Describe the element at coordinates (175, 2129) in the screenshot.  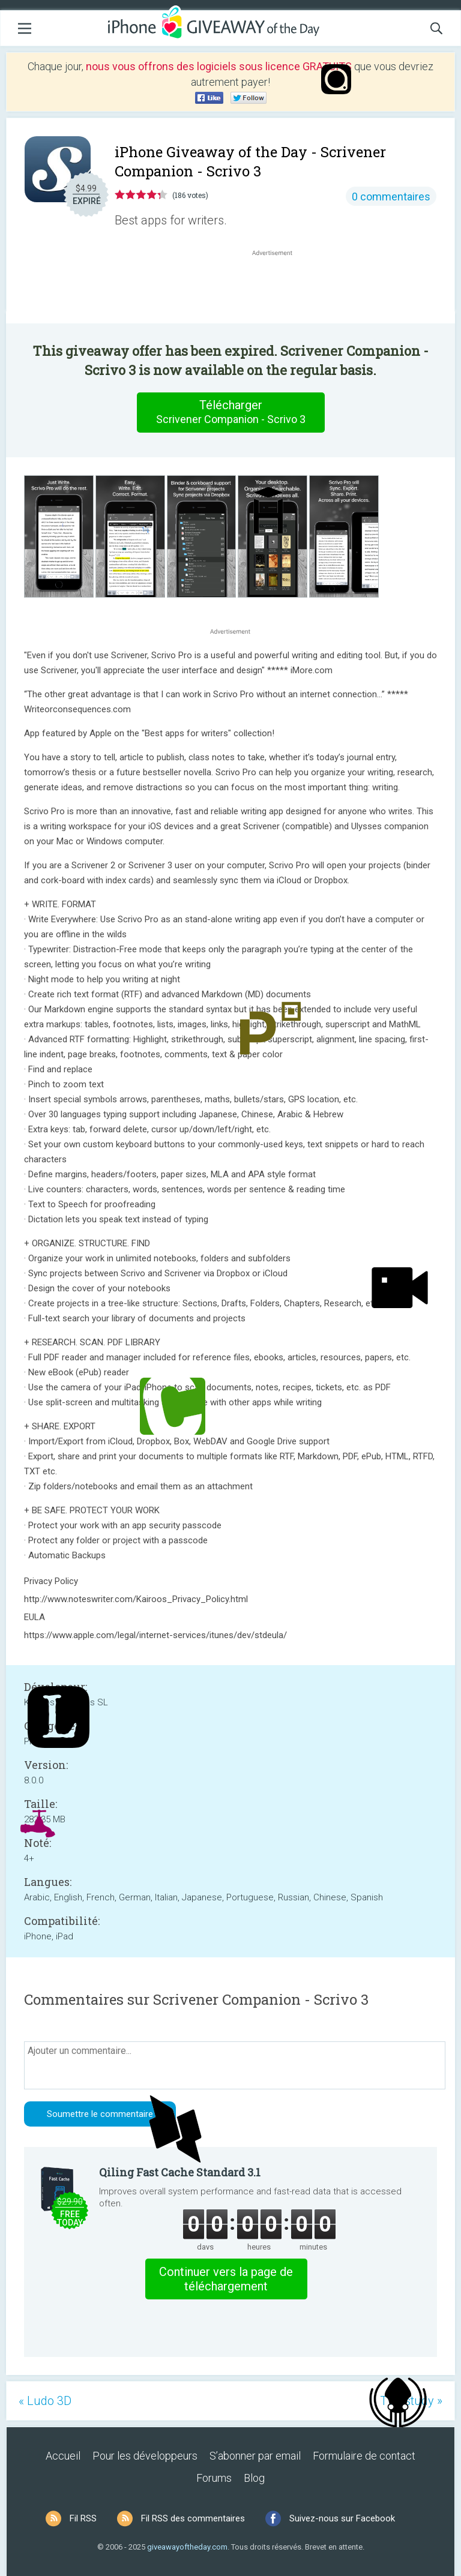
I see `visit dblp computer science bibliography` at that location.